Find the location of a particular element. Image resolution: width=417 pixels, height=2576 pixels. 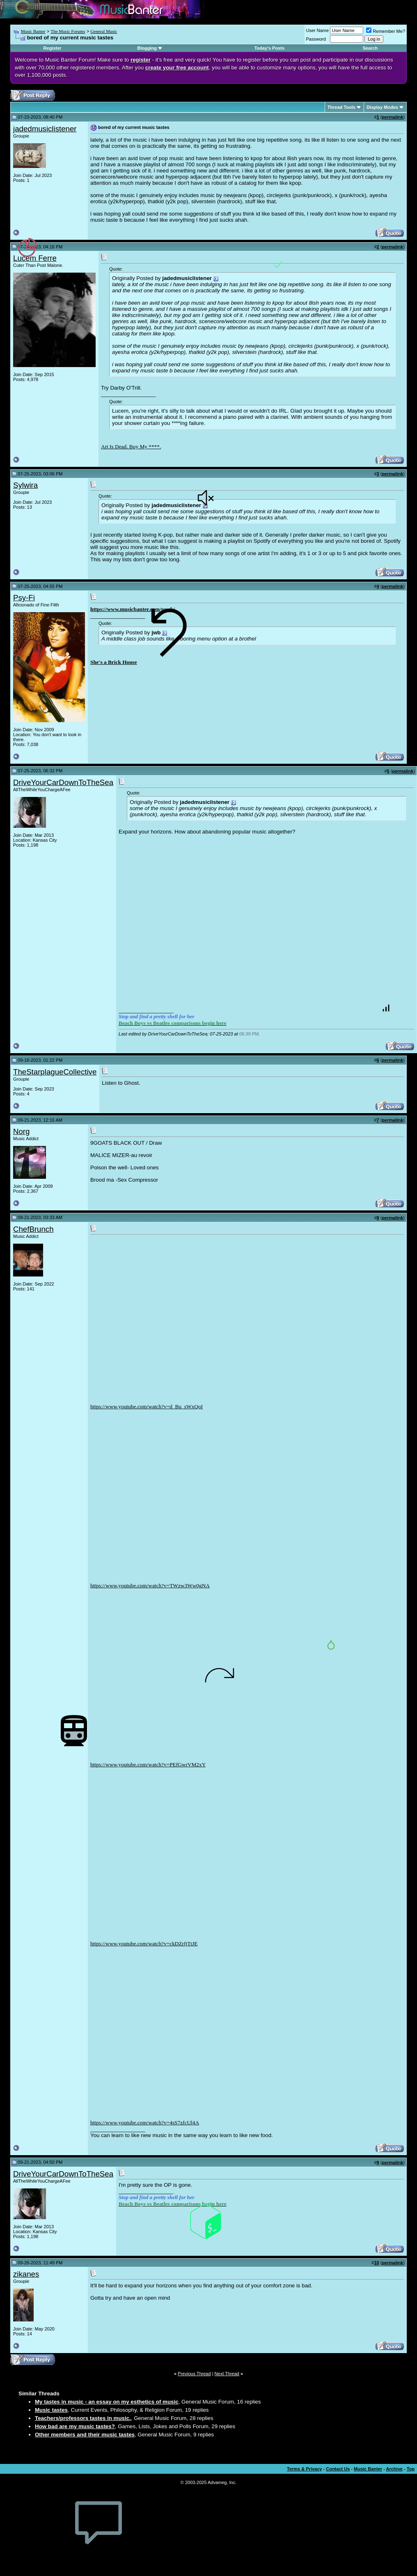

redo last action is located at coordinates (219, 1674).